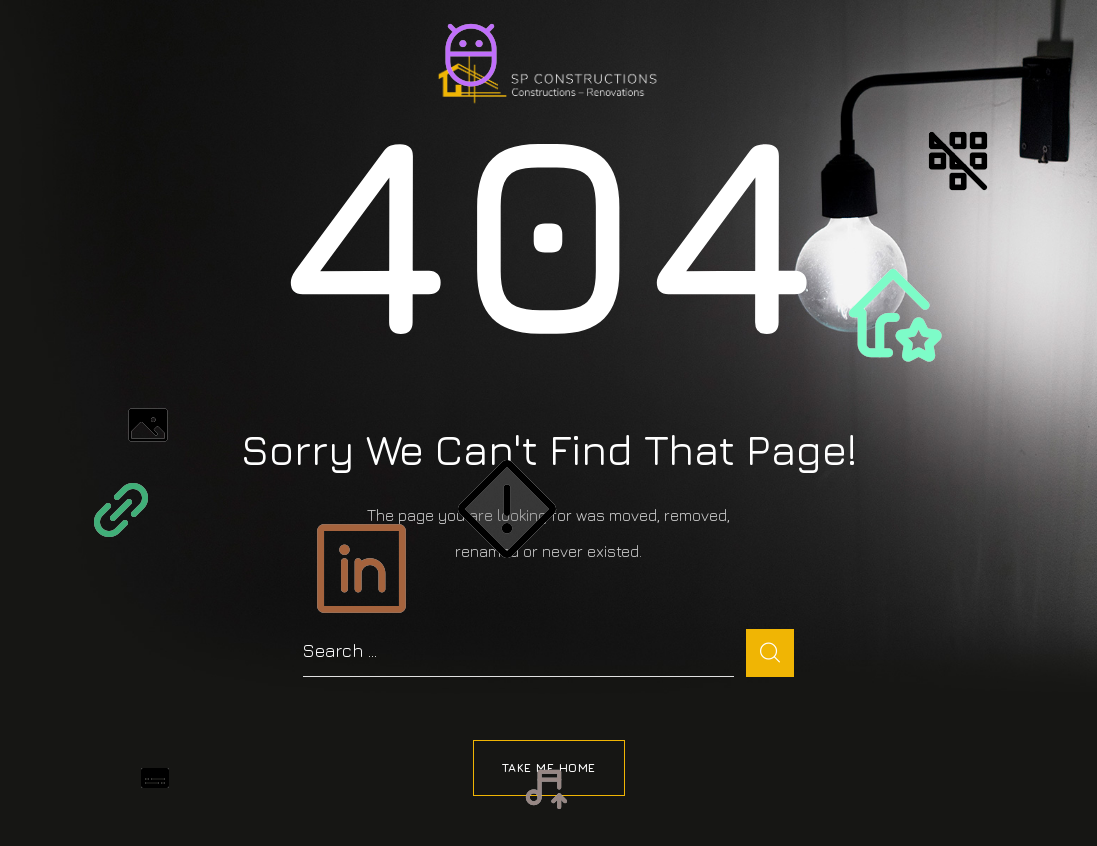  What do you see at coordinates (958, 161) in the screenshot?
I see `dialpad is currently disabled` at bounding box center [958, 161].